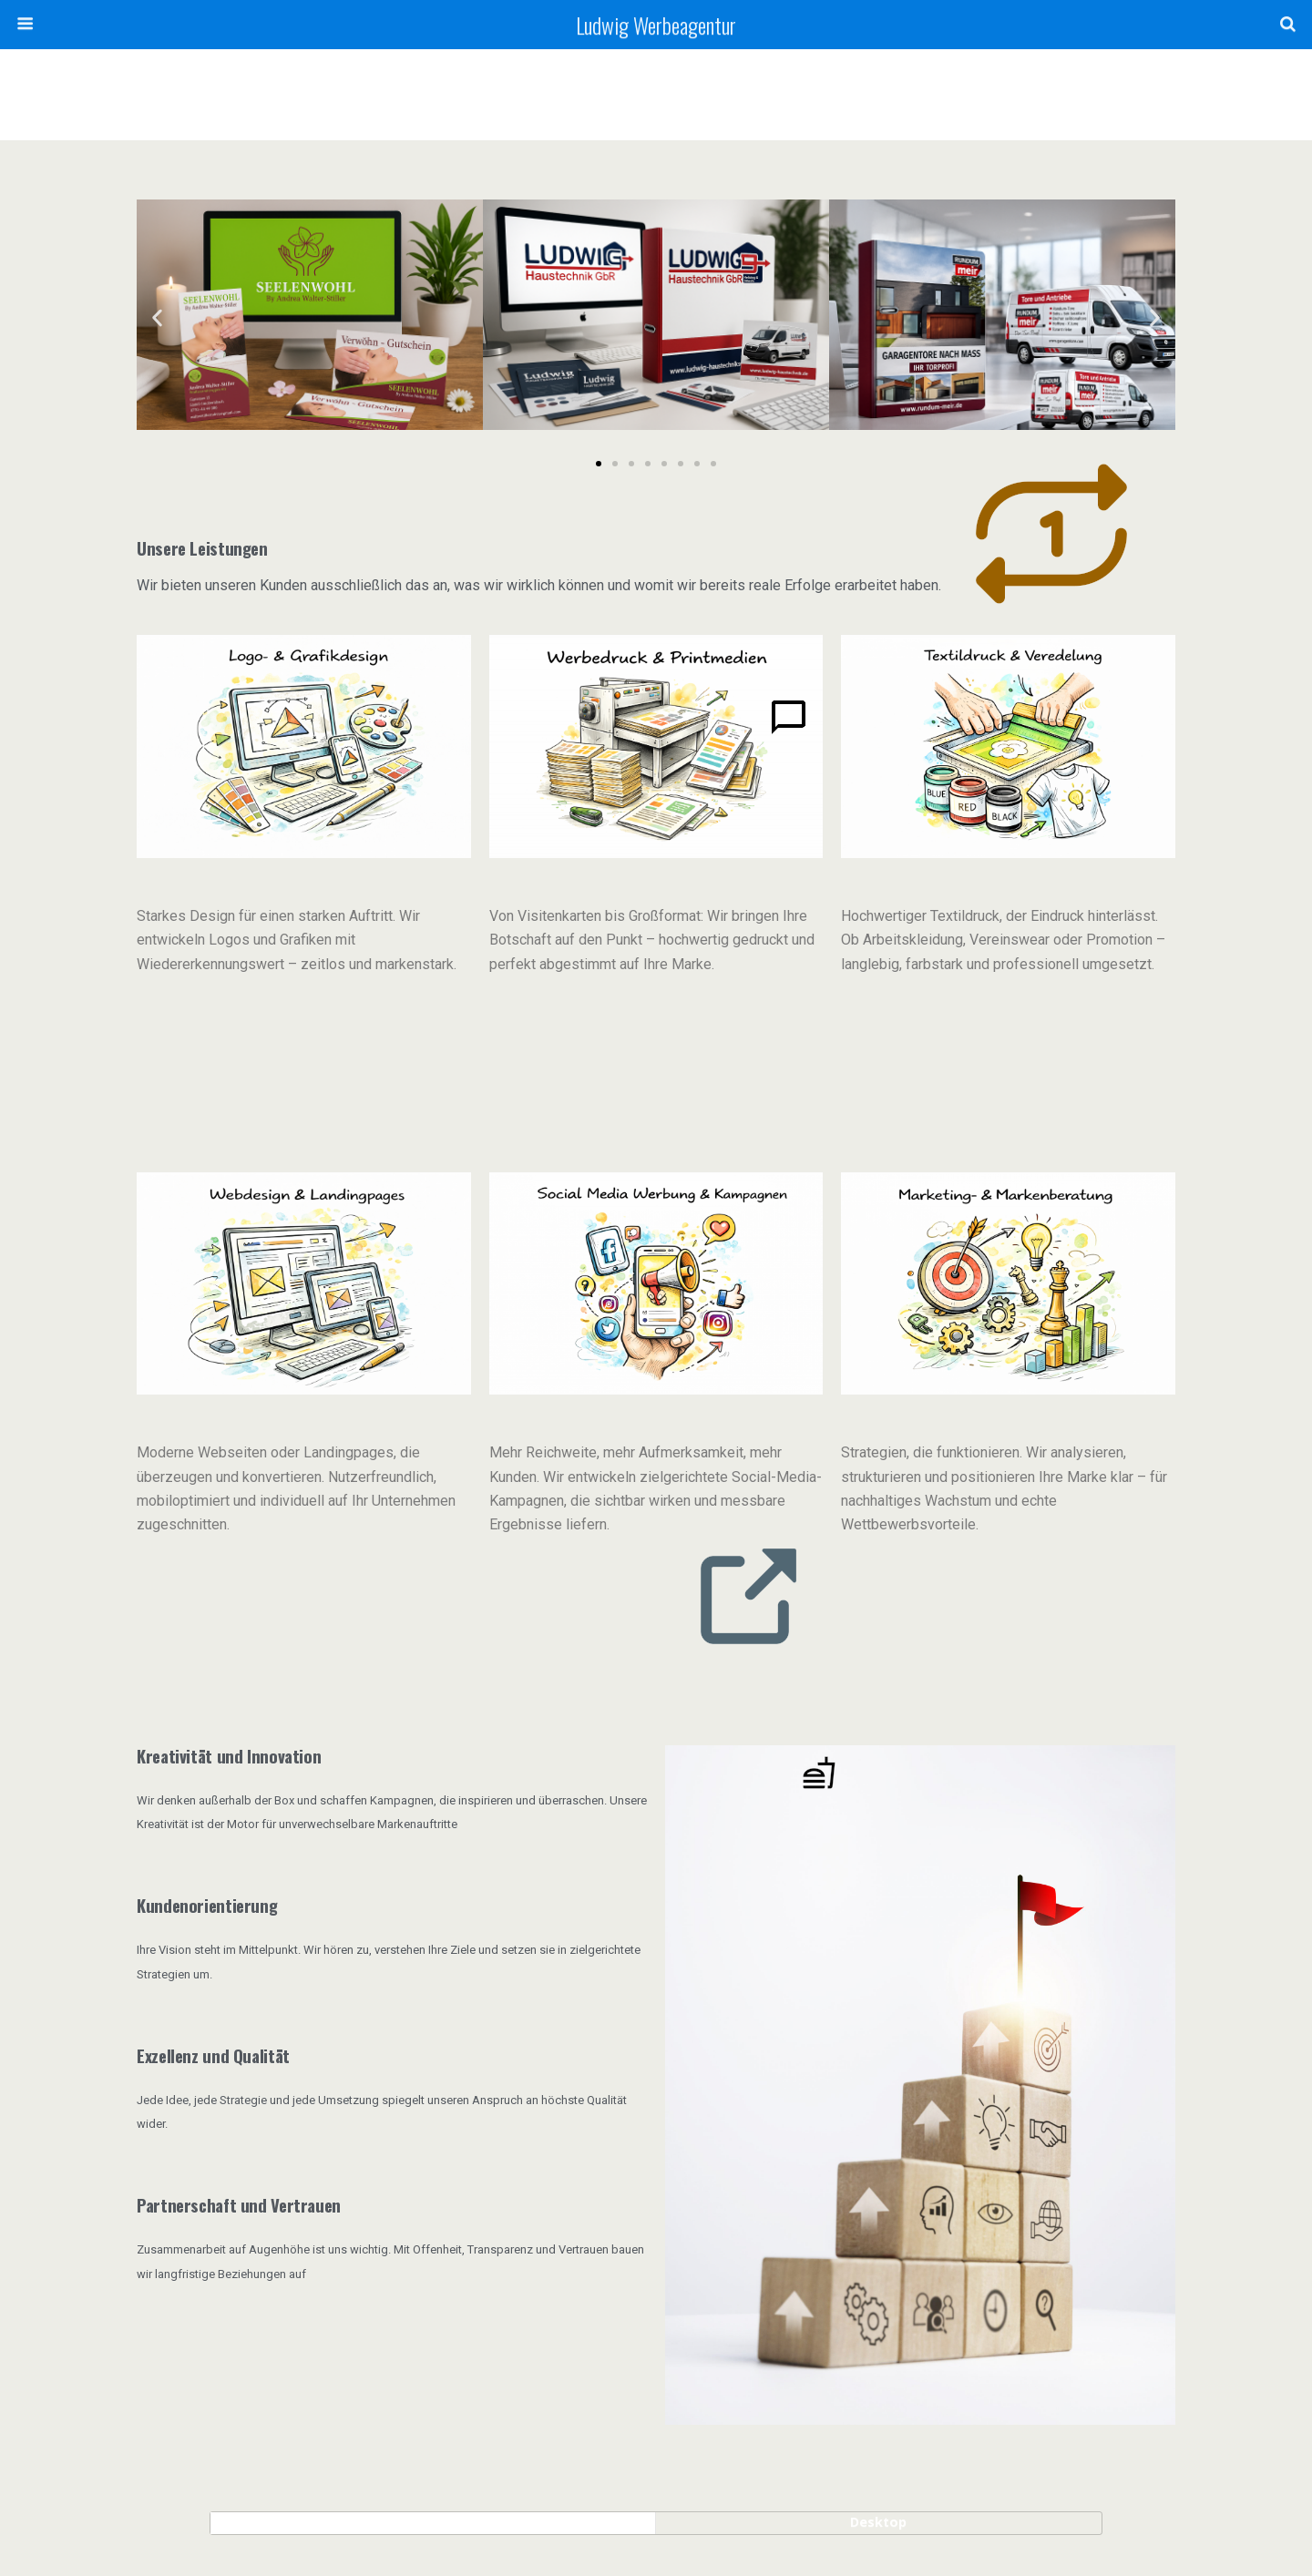 The width and height of the screenshot is (1312, 2576). What do you see at coordinates (1051, 534) in the screenshot?
I see `repeat current track once` at bounding box center [1051, 534].